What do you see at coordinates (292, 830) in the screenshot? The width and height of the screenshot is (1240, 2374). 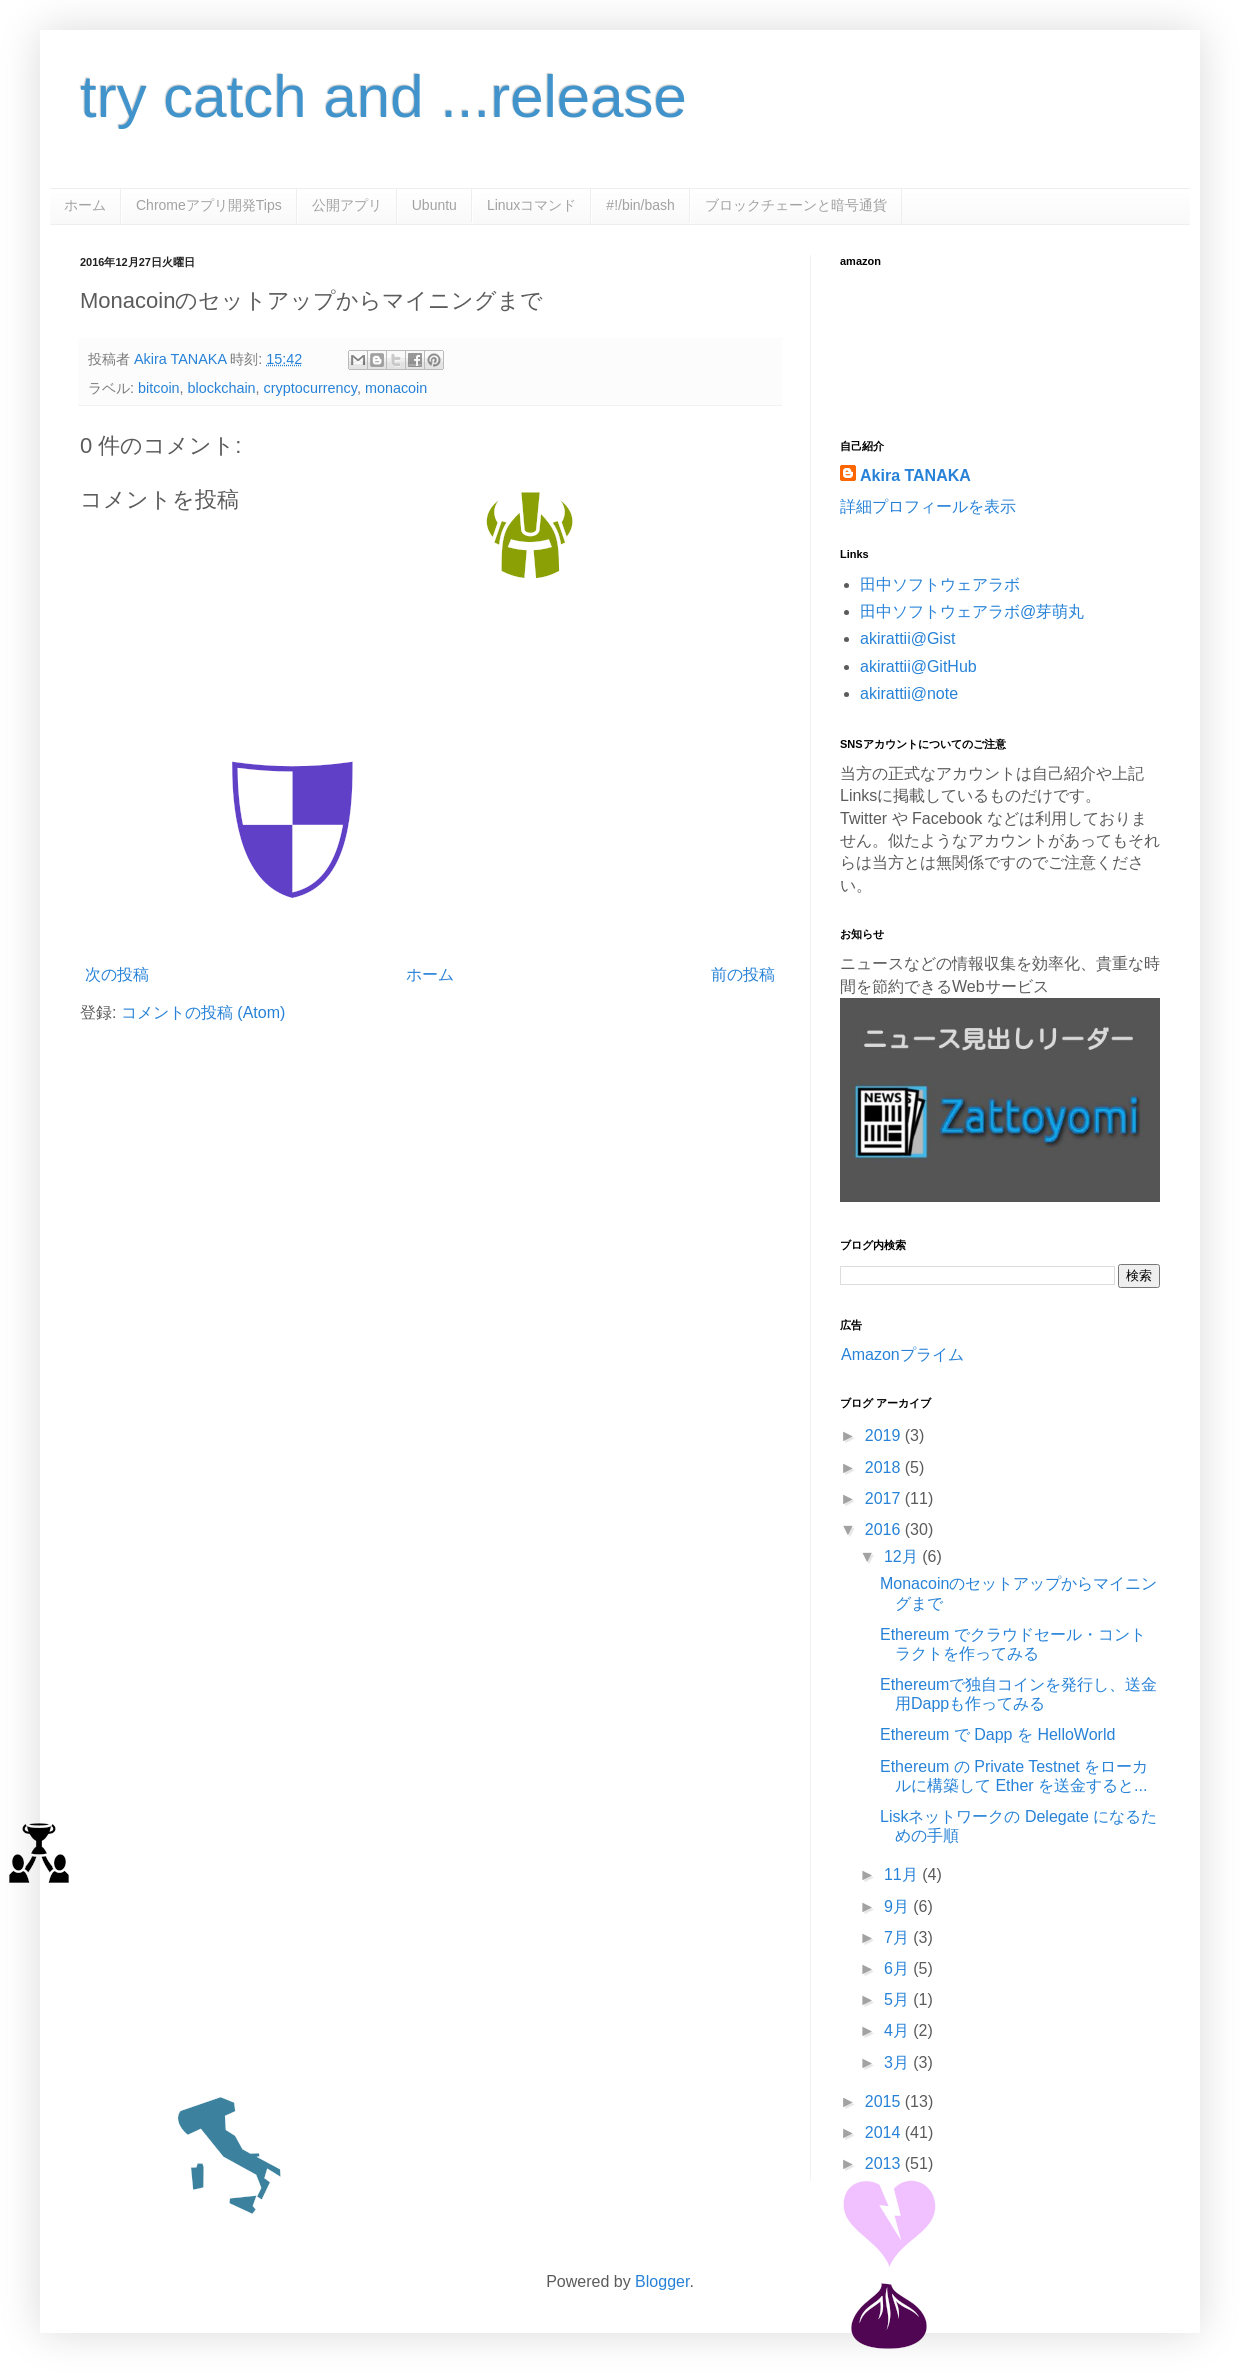 I see `indicates verified or protected status` at bounding box center [292, 830].